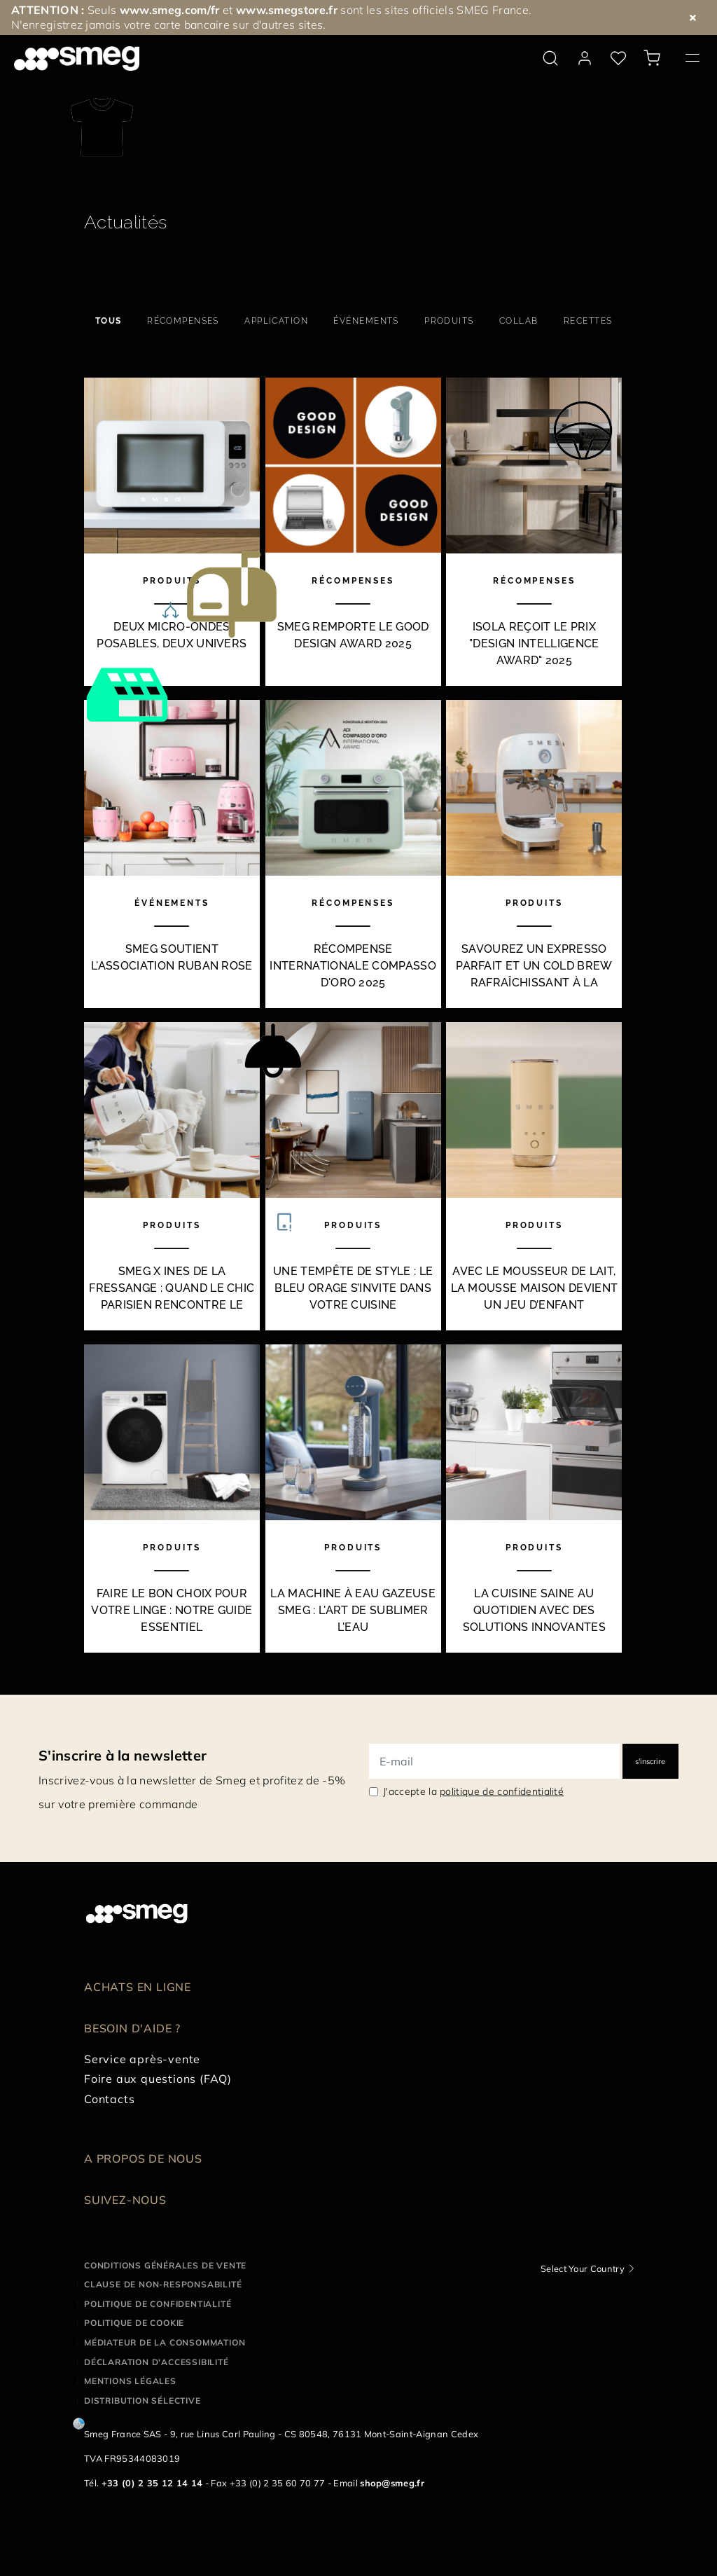 The height and width of the screenshot is (2576, 717). I want to click on toggle pendant lamp on or off, so click(273, 1054).